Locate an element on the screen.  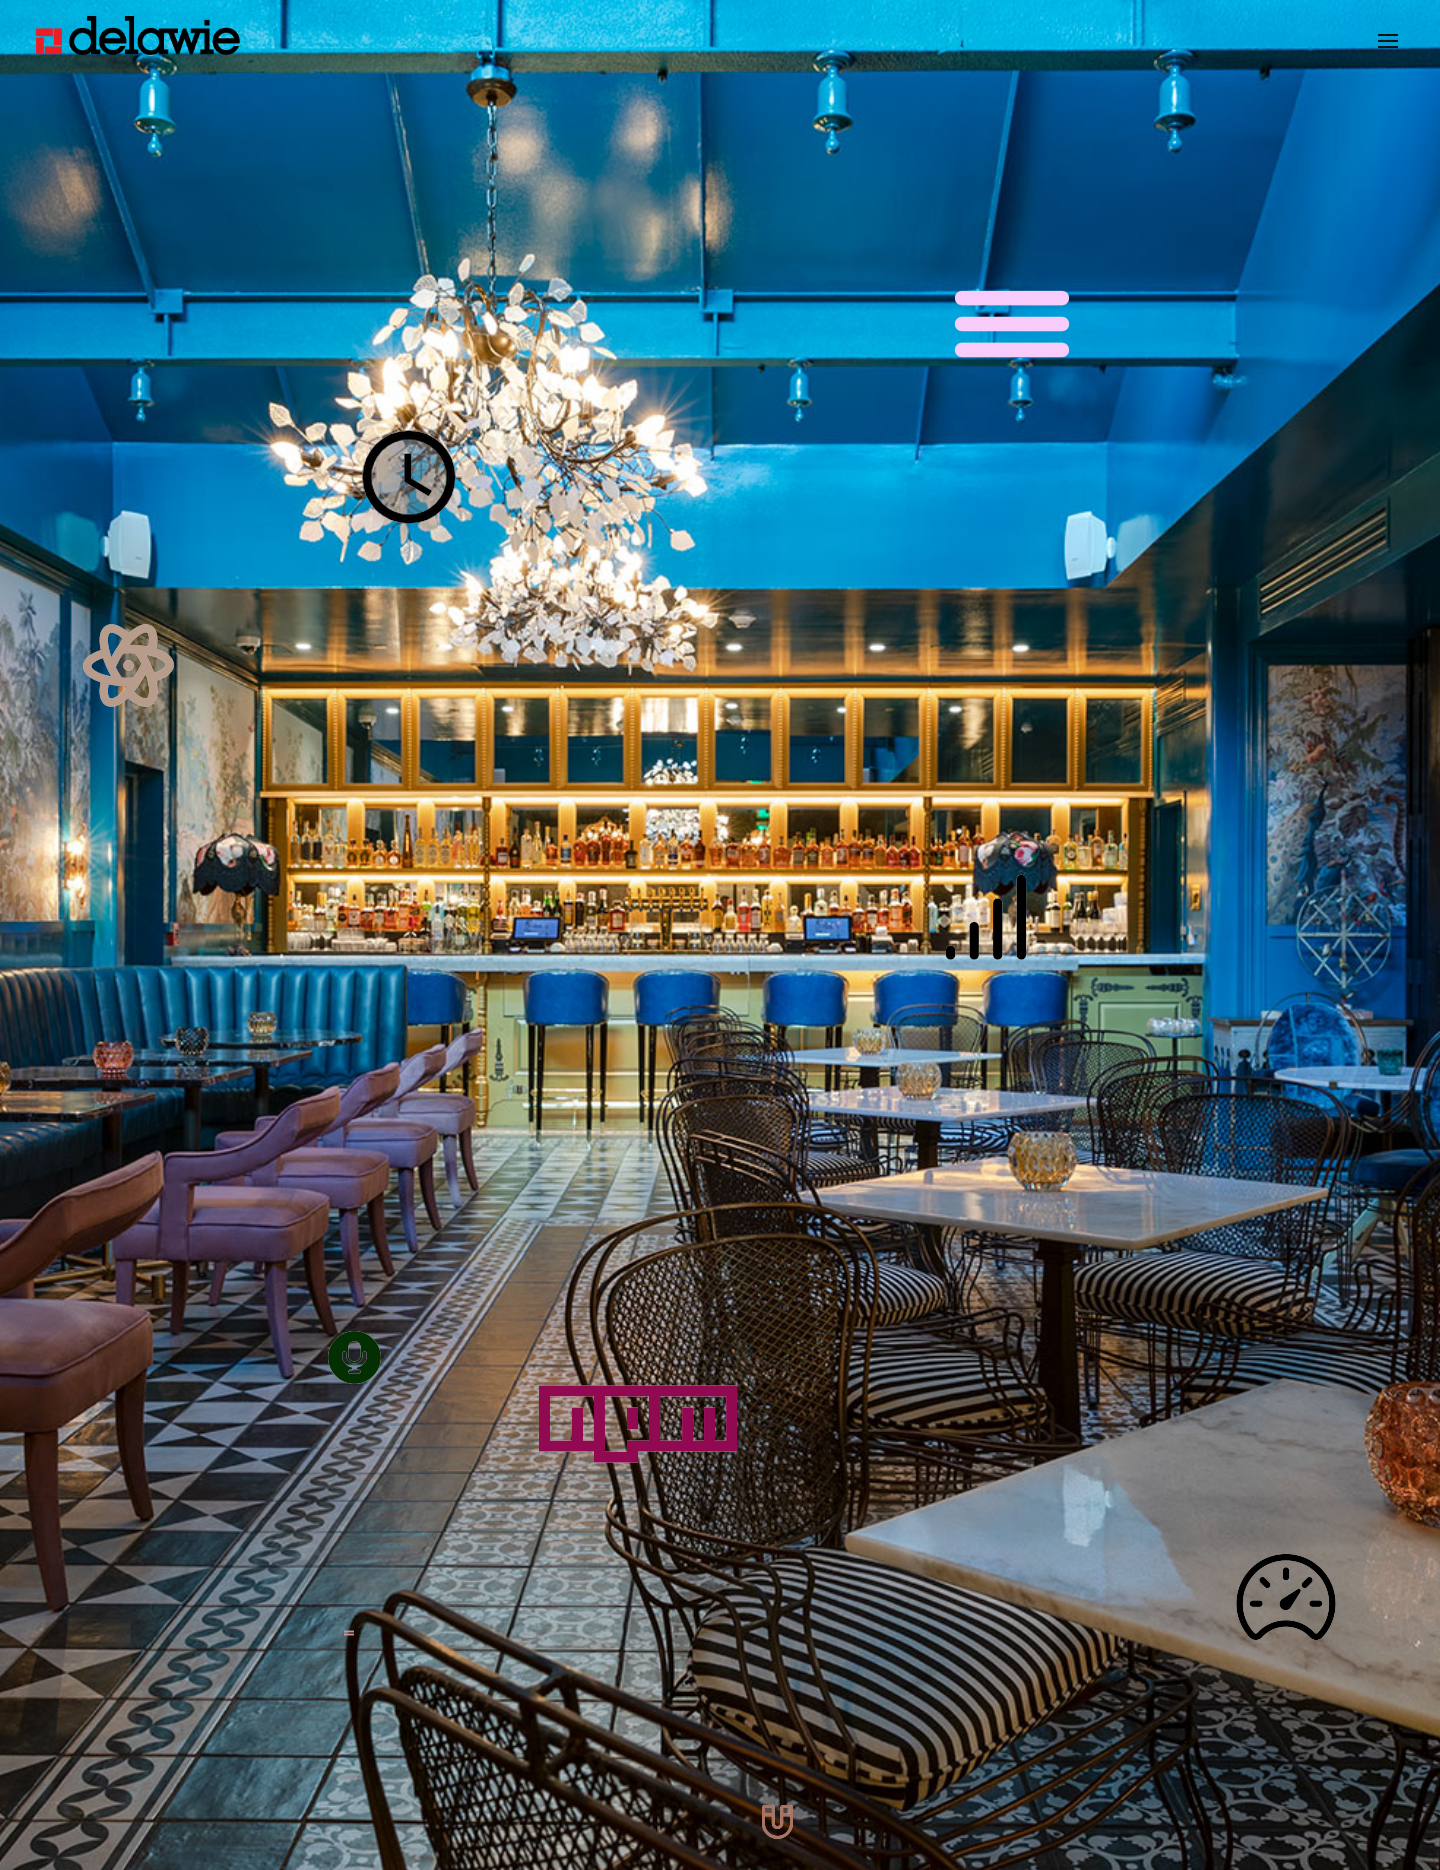
open navigation menu is located at coordinates (1012, 324).